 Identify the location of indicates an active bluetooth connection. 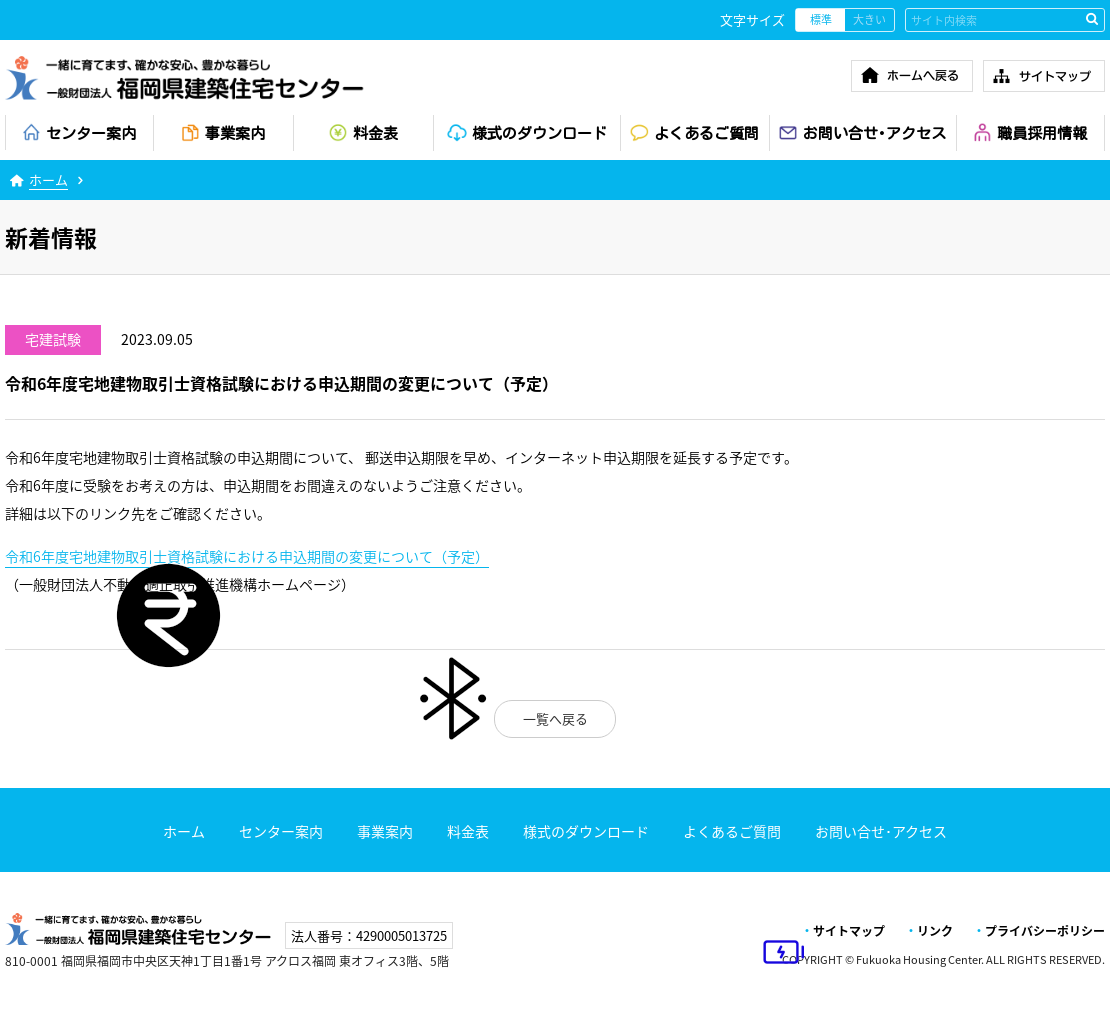
(451, 698).